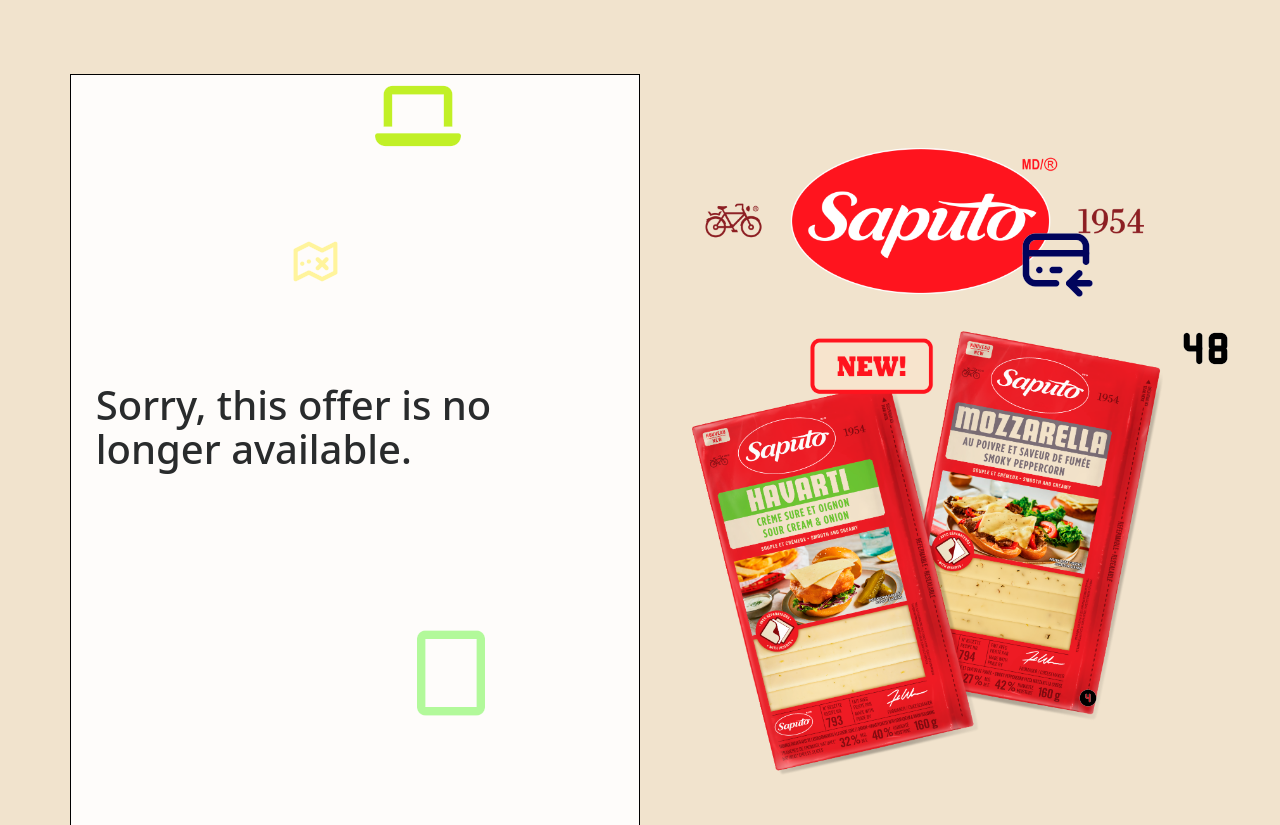 This screenshot has width=1280, height=825. I want to click on indicates step 4 in a multi-step process, so click(1088, 698).